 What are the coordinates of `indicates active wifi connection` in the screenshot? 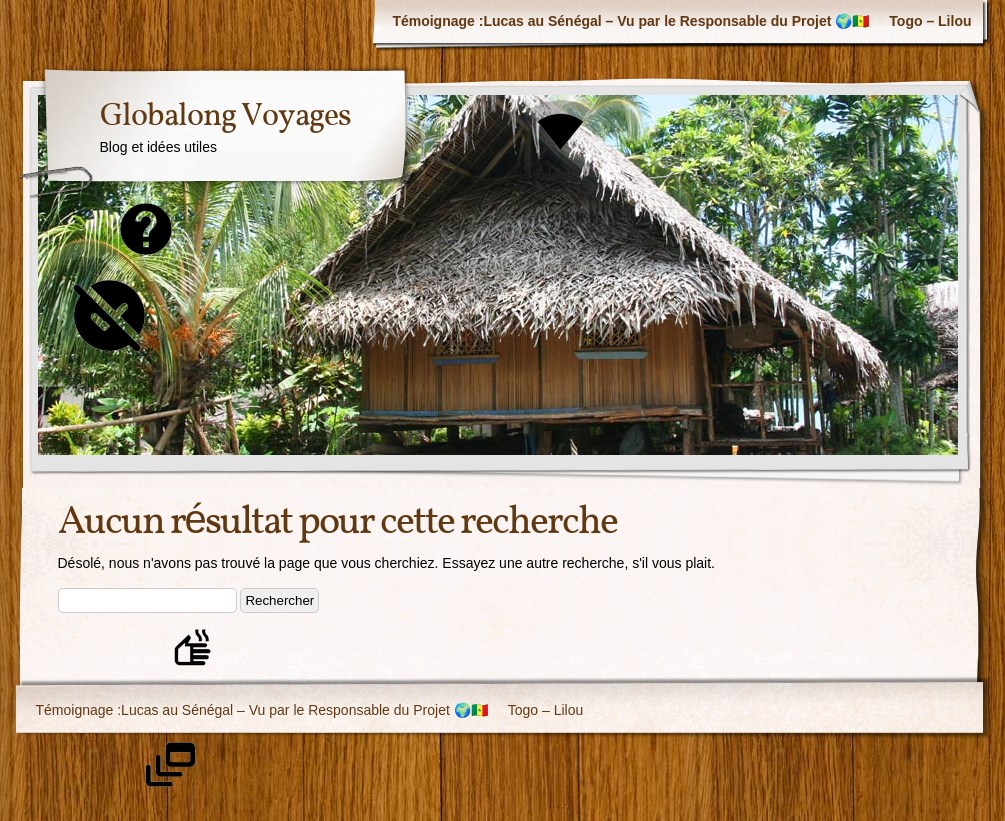 It's located at (560, 124).